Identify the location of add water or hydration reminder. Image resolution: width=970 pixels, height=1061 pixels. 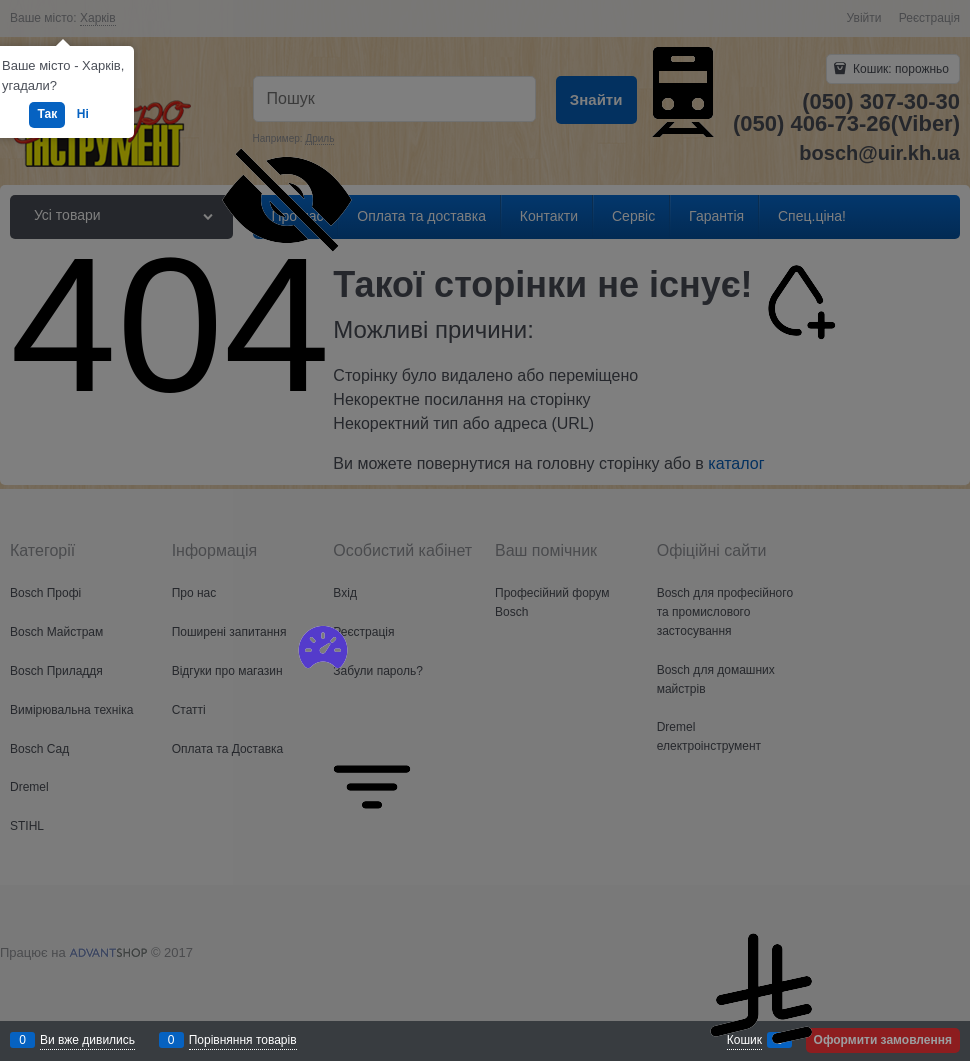
(796, 300).